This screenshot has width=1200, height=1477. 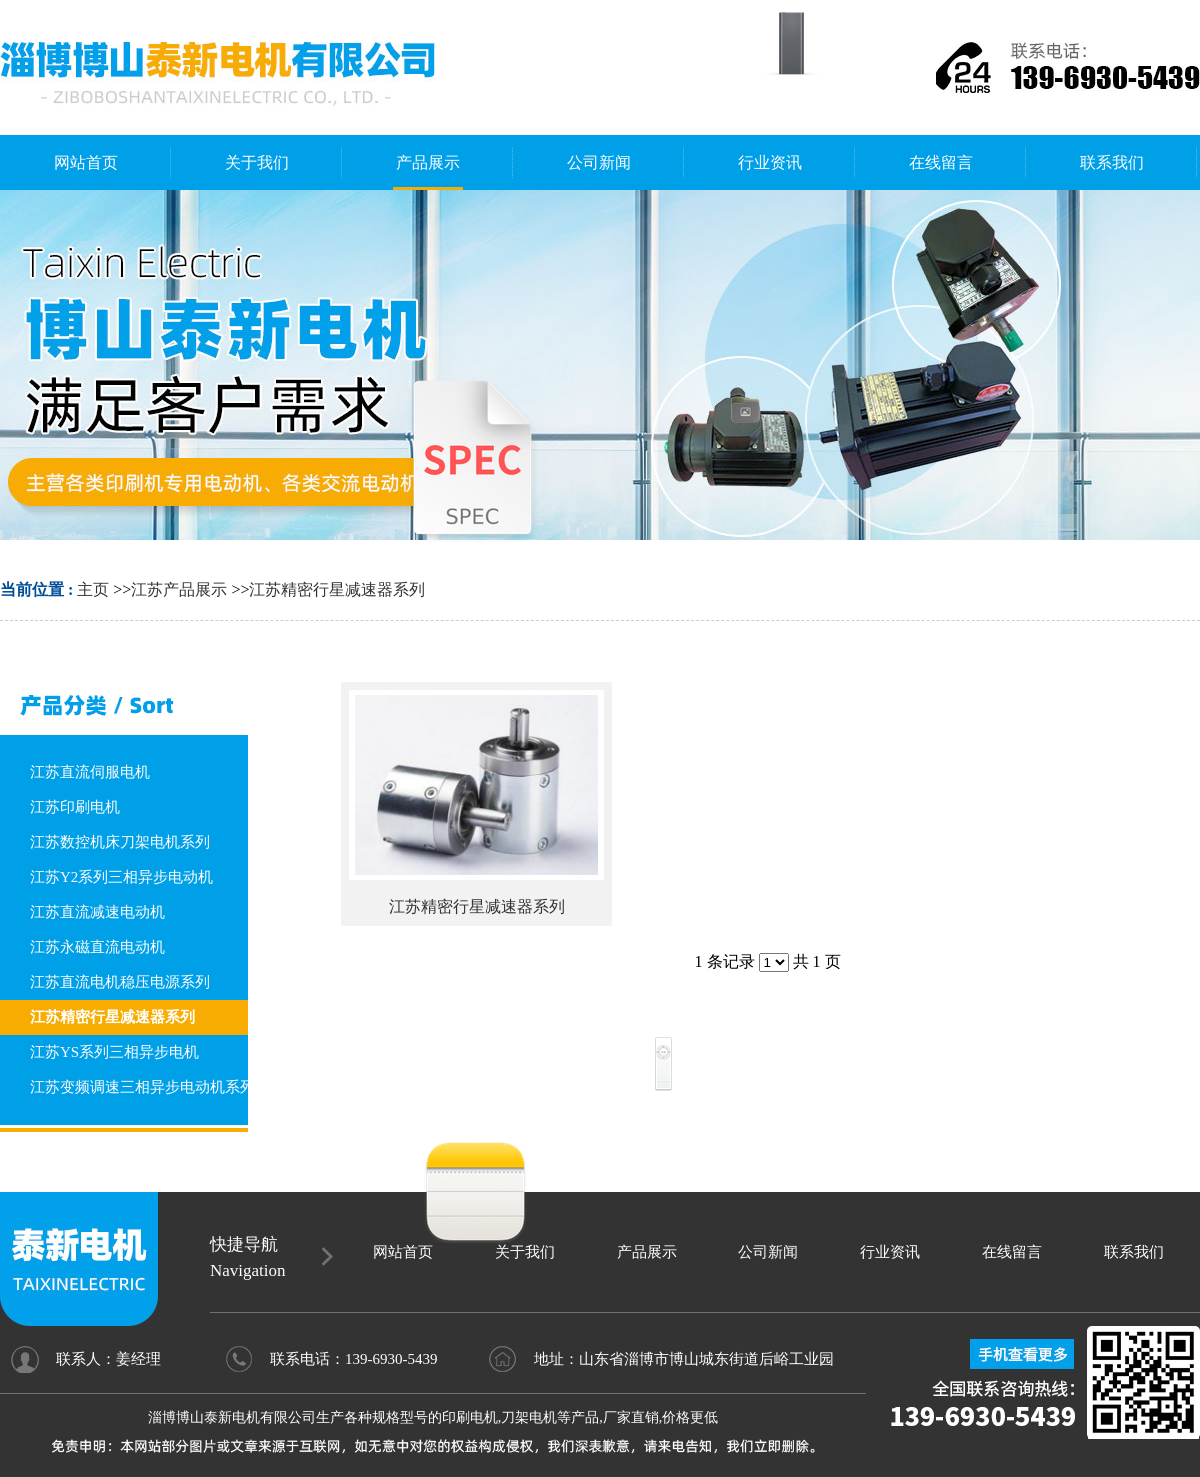 What do you see at coordinates (745, 409) in the screenshot?
I see `open your pictures folder` at bounding box center [745, 409].